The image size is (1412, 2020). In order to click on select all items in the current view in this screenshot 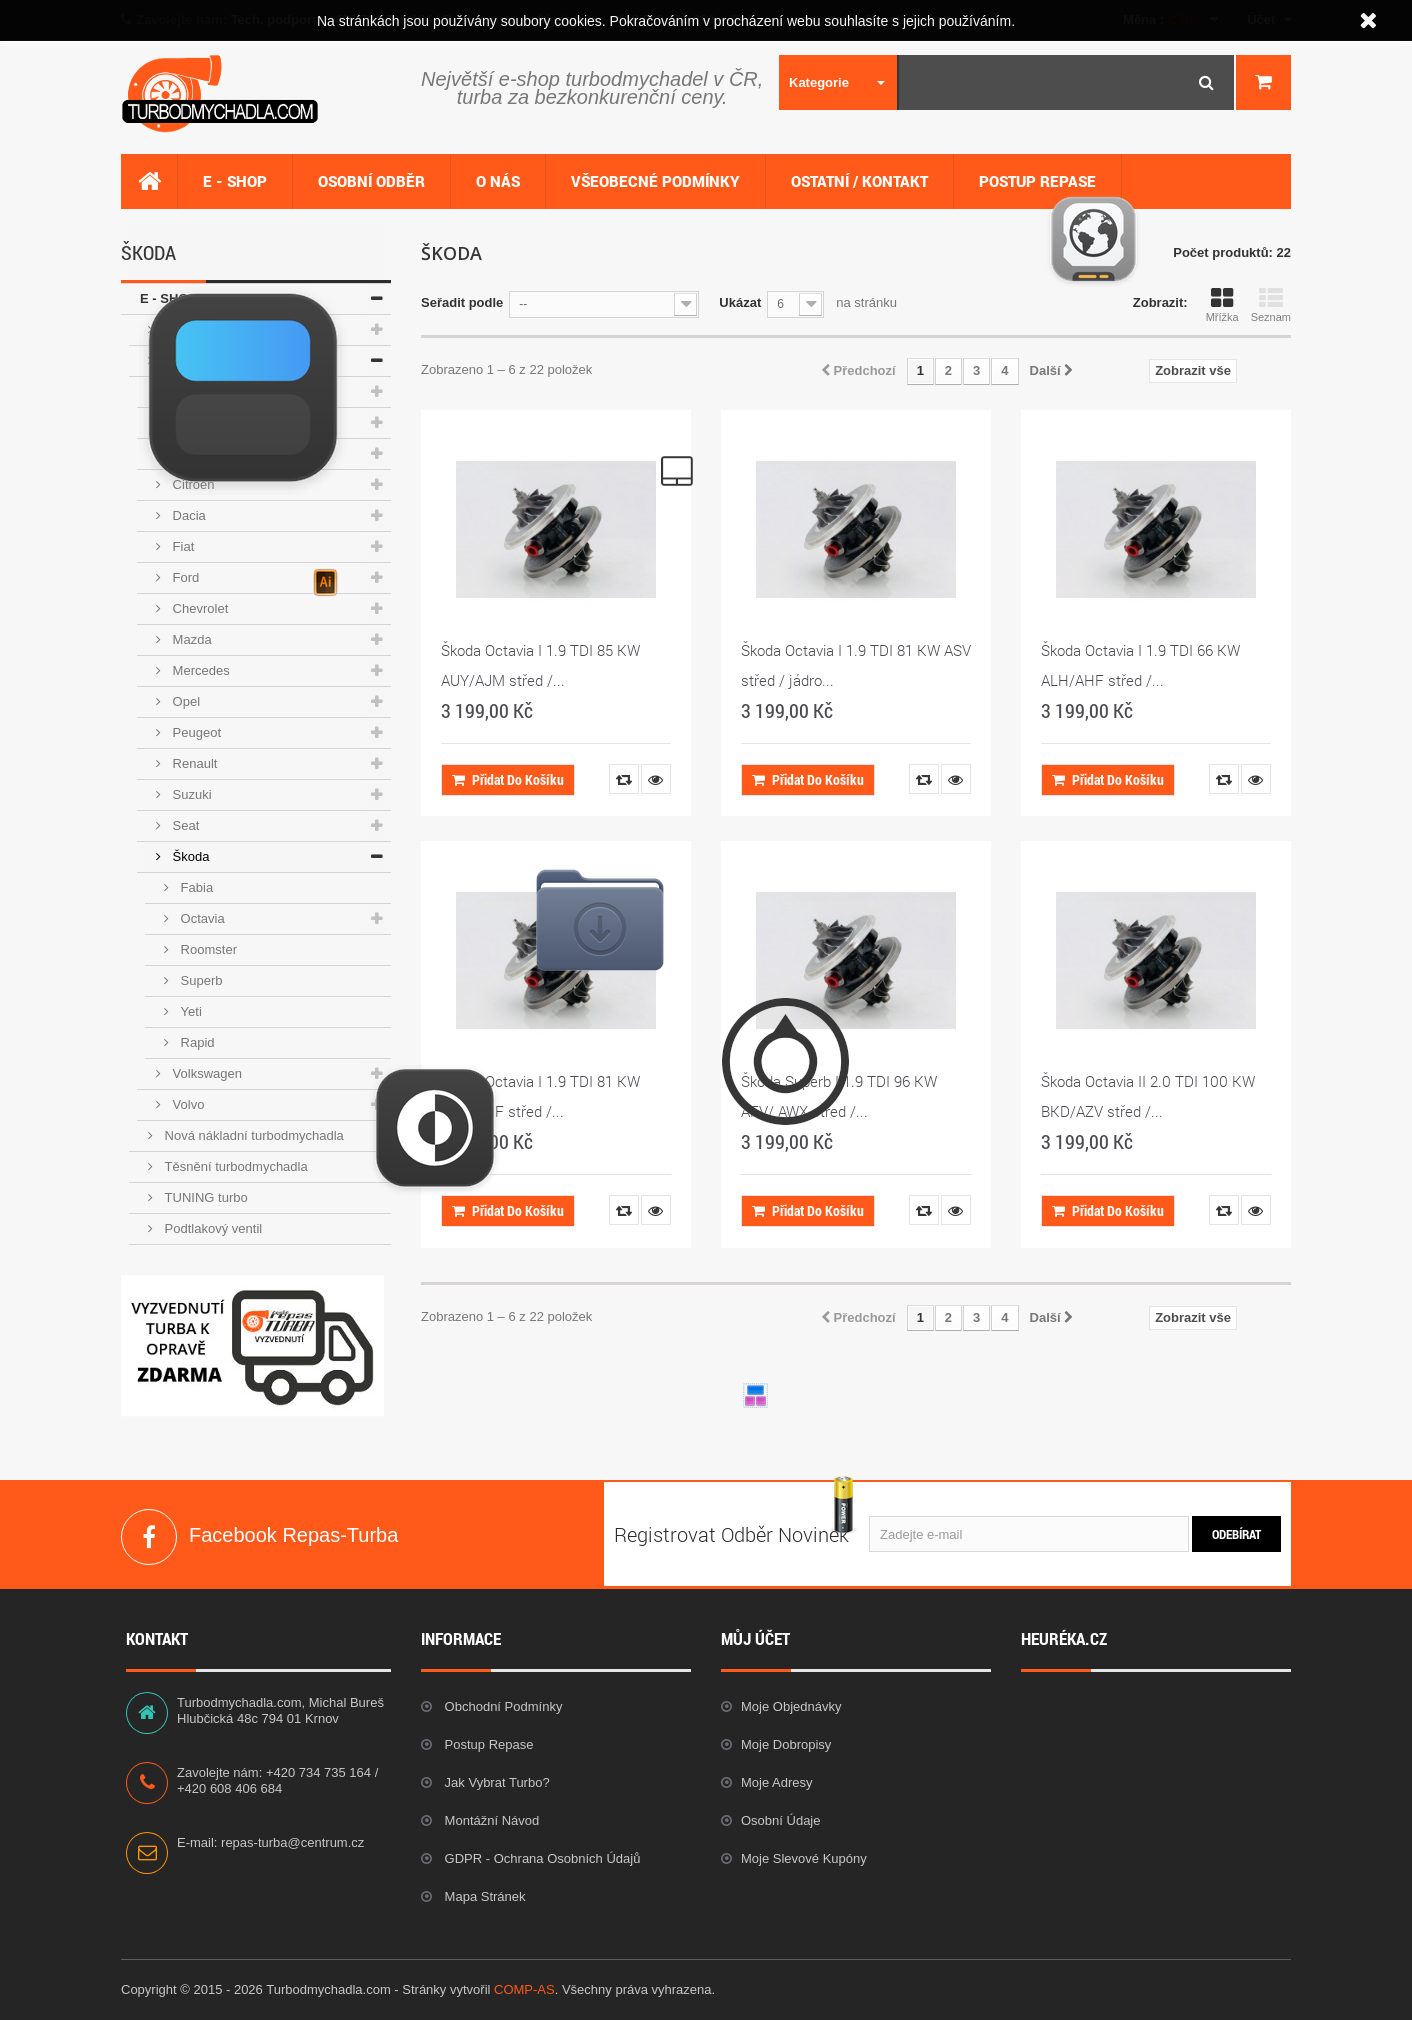, I will do `click(755, 1395)`.